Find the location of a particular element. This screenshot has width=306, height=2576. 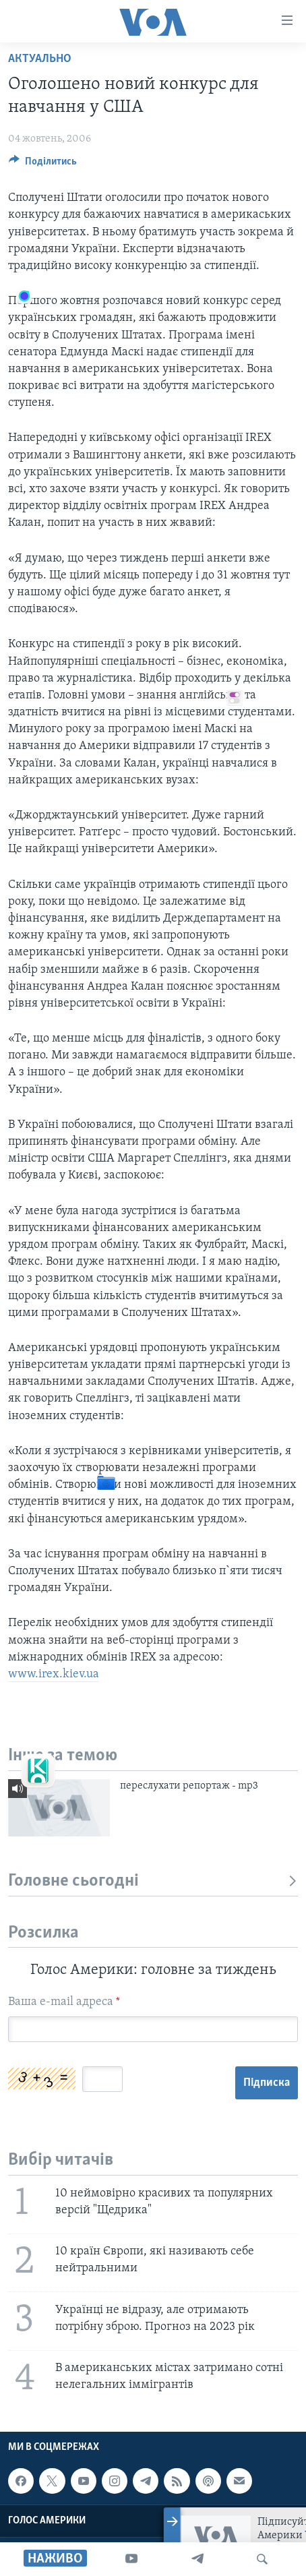

open system settings or preferences is located at coordinates (235, 698).